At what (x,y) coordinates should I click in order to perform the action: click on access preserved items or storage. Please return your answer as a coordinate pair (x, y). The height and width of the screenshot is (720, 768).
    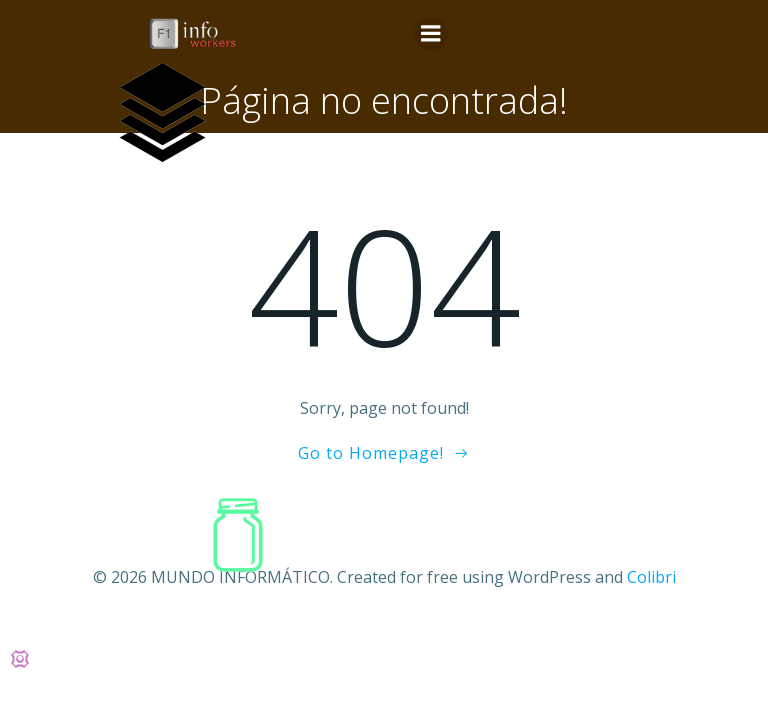
    Looking at the image, I should click on (238, 535).